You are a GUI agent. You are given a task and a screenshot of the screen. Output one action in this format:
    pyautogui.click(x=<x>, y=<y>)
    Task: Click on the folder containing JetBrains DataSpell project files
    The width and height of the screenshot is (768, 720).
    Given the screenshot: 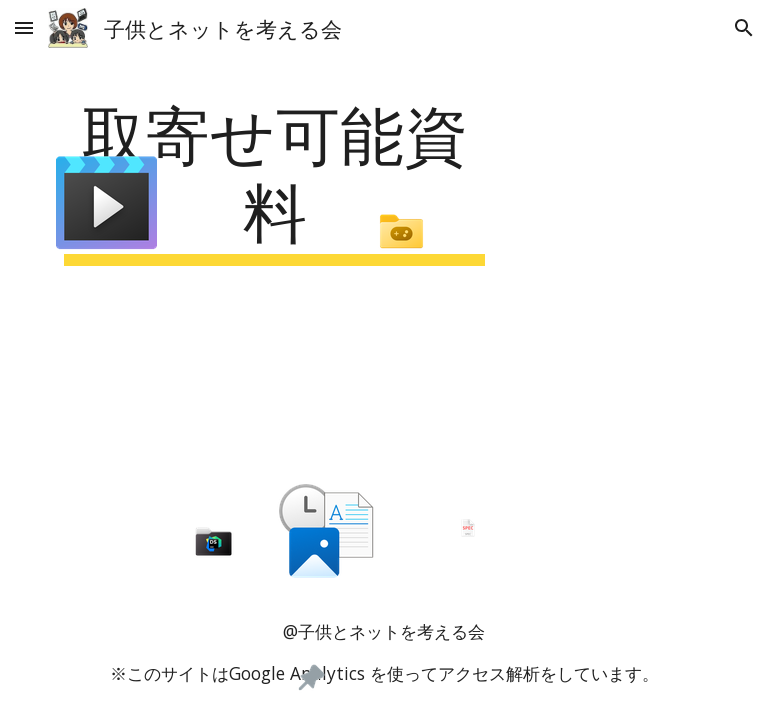 What is the action you would take?
    pyautogui.click(x=213, y=542)
    